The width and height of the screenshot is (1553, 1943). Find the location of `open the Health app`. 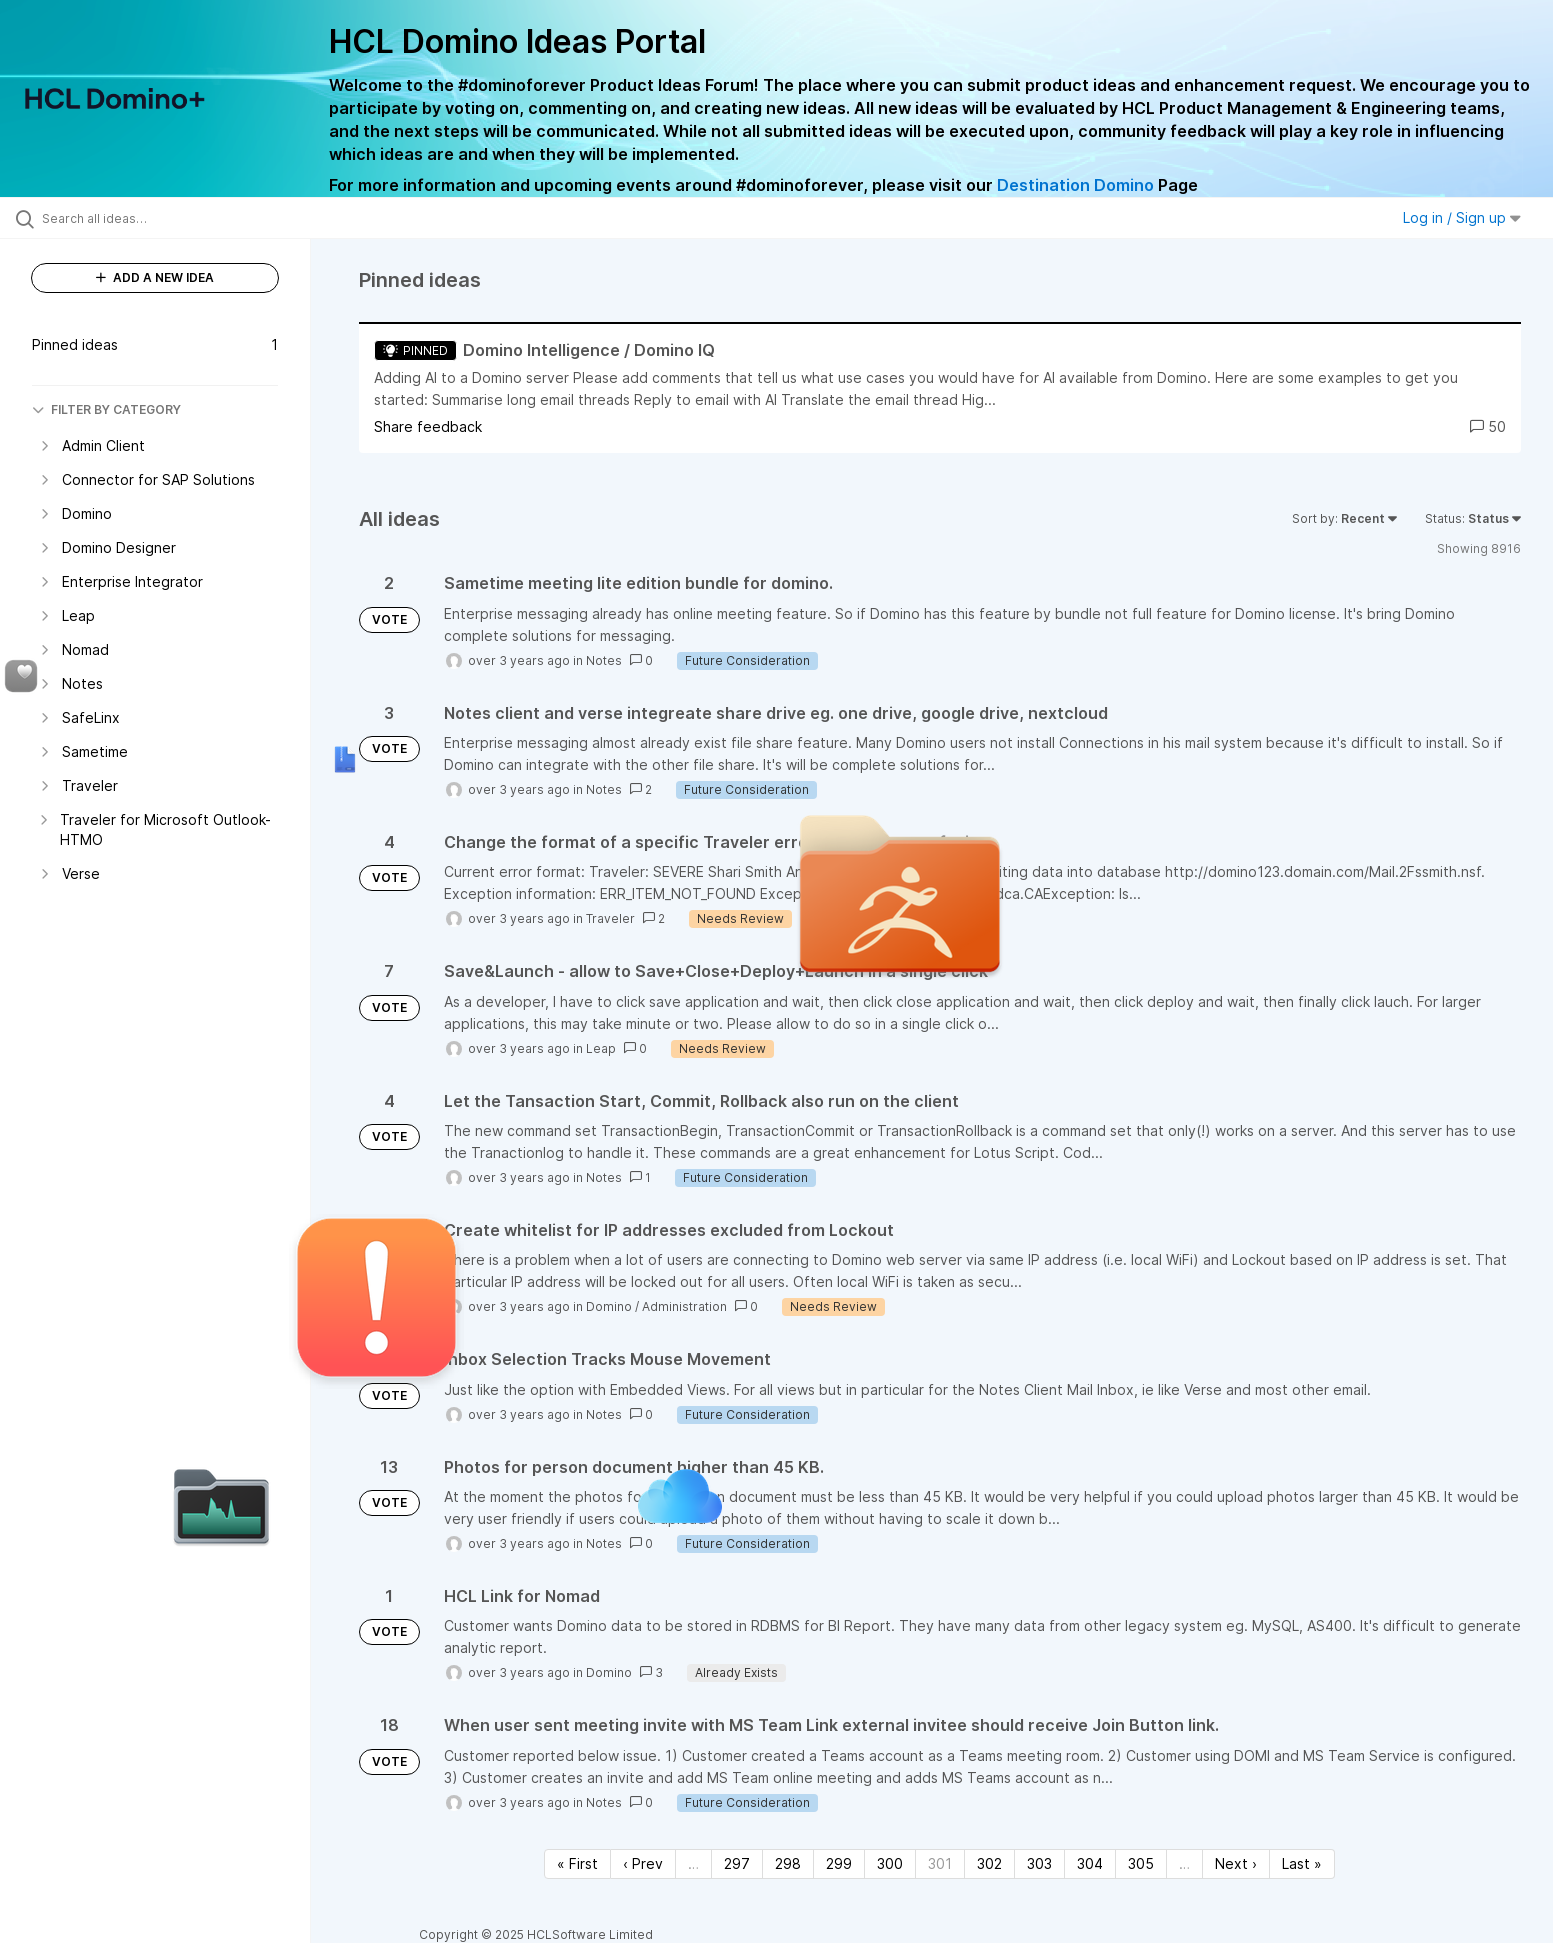

open the Health app is located at coordinates (21, 676).